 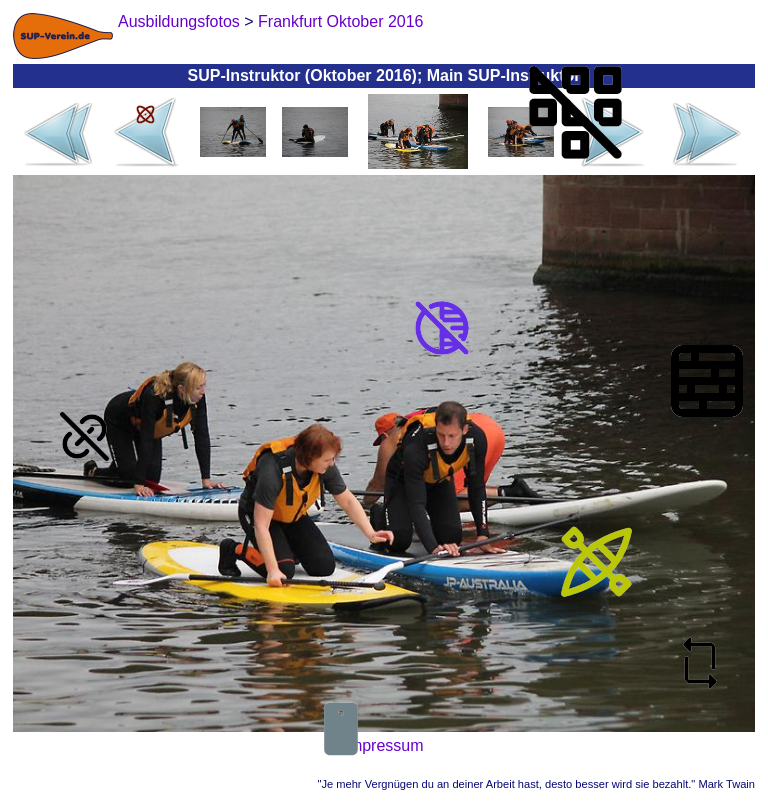 I want to click on unlink or disconnect a linked item, so click(x=84, y=436).